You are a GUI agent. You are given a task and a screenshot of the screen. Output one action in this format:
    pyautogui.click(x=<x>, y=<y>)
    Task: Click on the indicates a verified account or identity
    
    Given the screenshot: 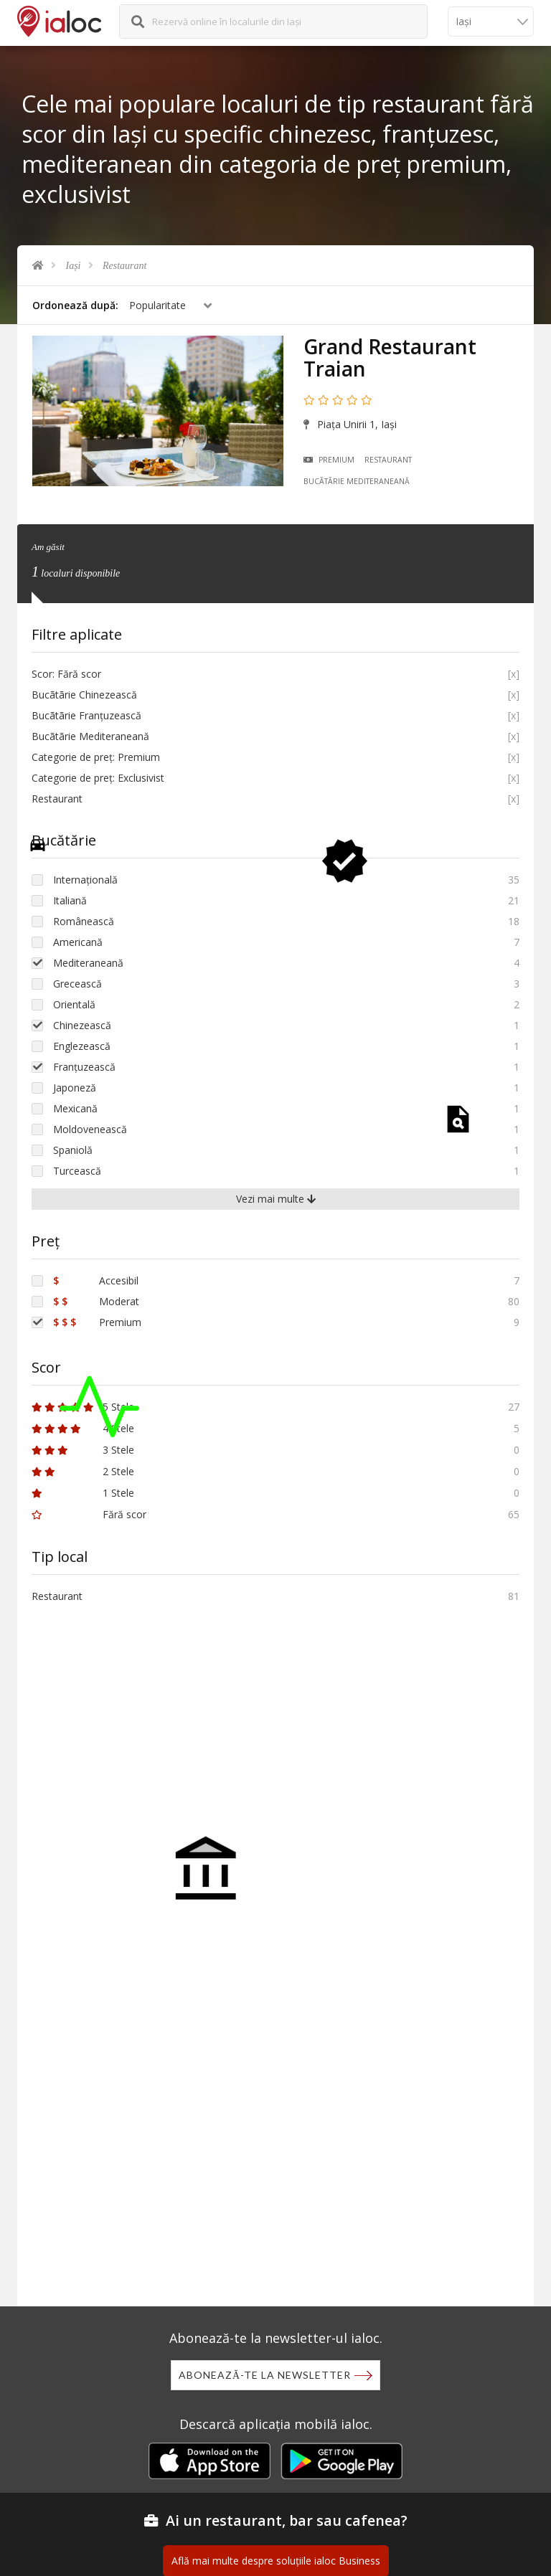 What is the action you would take?
    pyautogui.click(x=344, y=861)
    